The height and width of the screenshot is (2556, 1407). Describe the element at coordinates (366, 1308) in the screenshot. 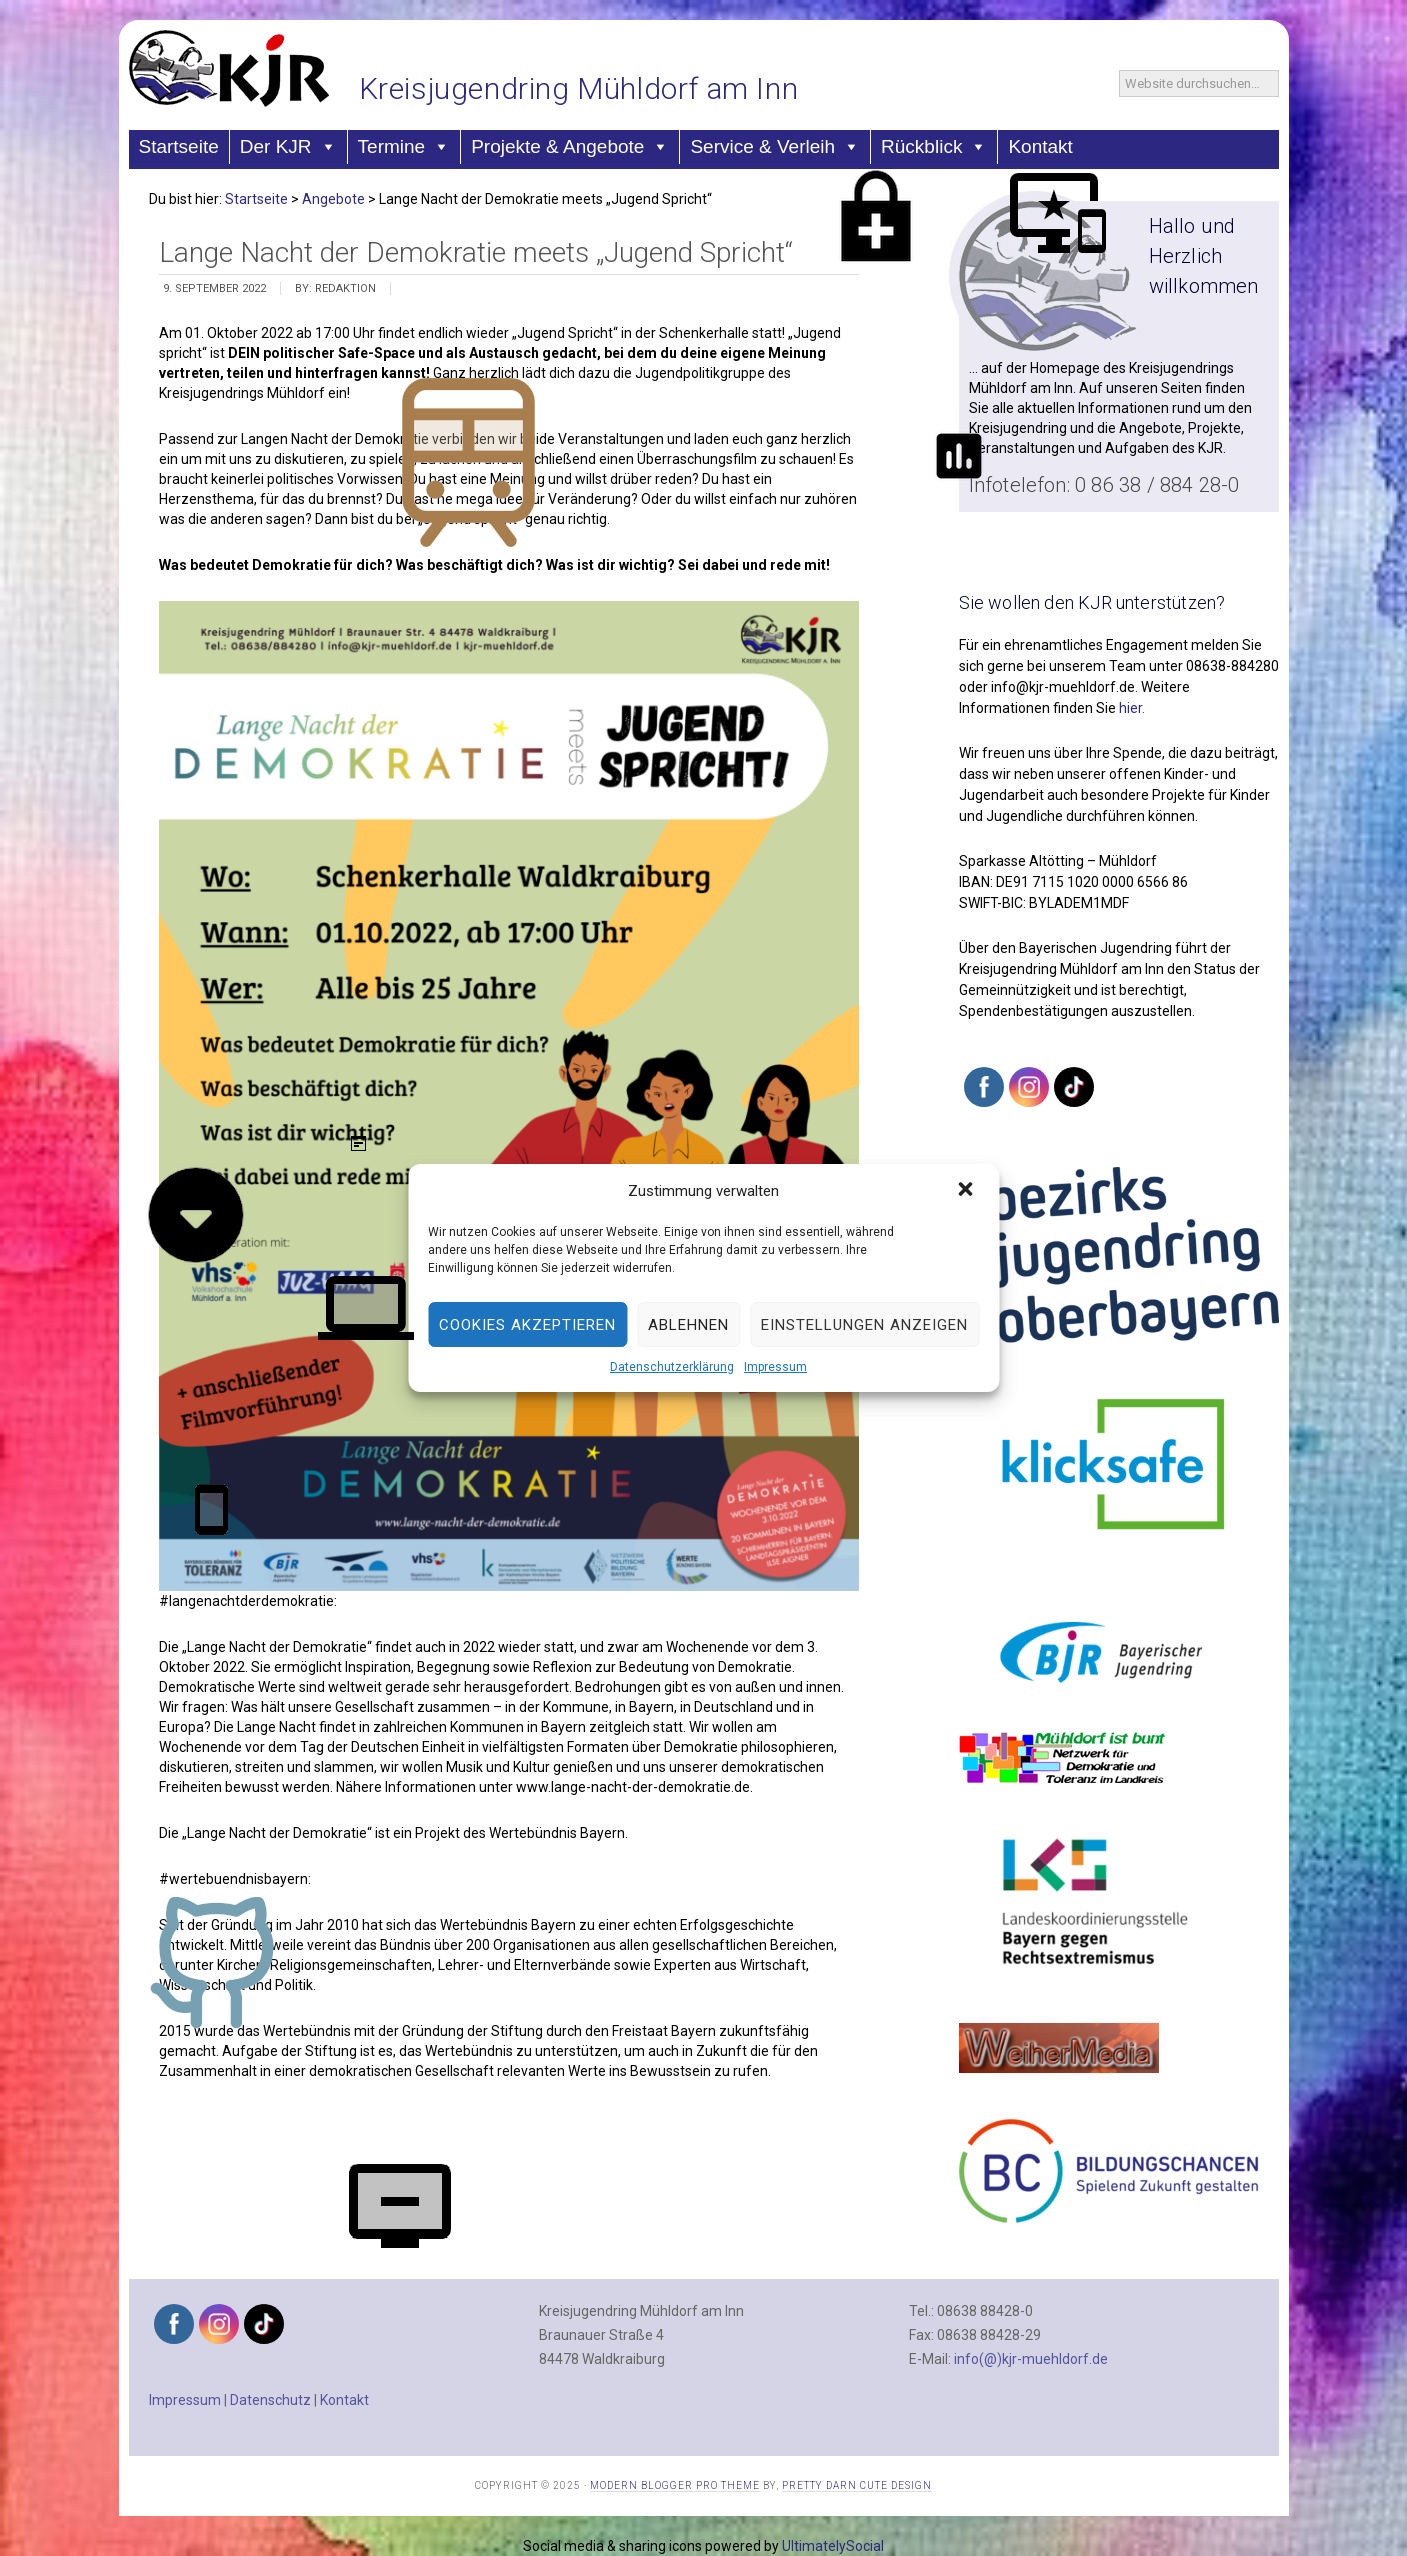

I see `access desktop or computer settings` at that location.